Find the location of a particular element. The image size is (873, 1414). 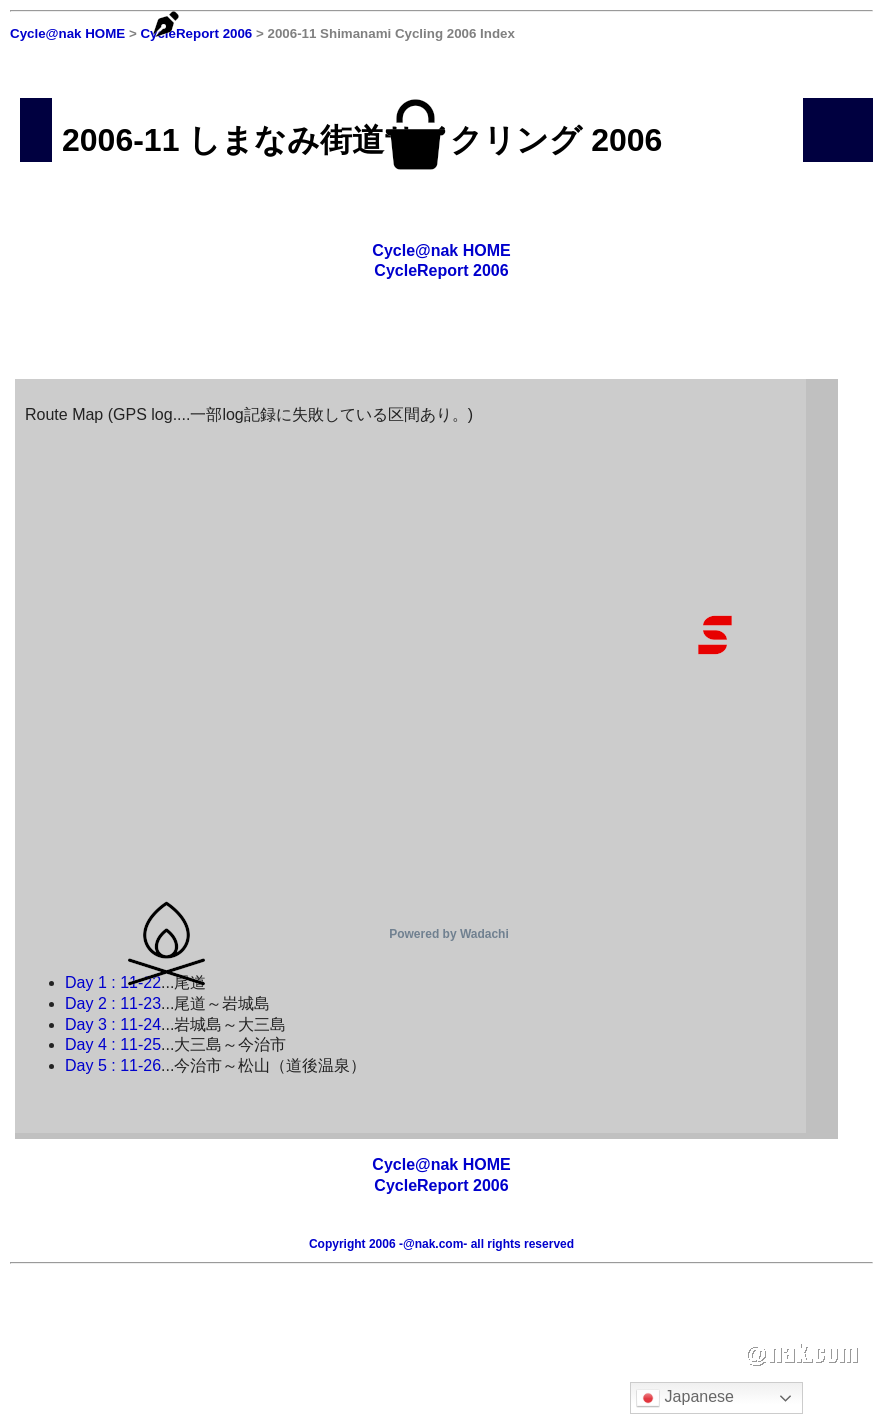

access storage or container tools is located at coordinates (415, 135).